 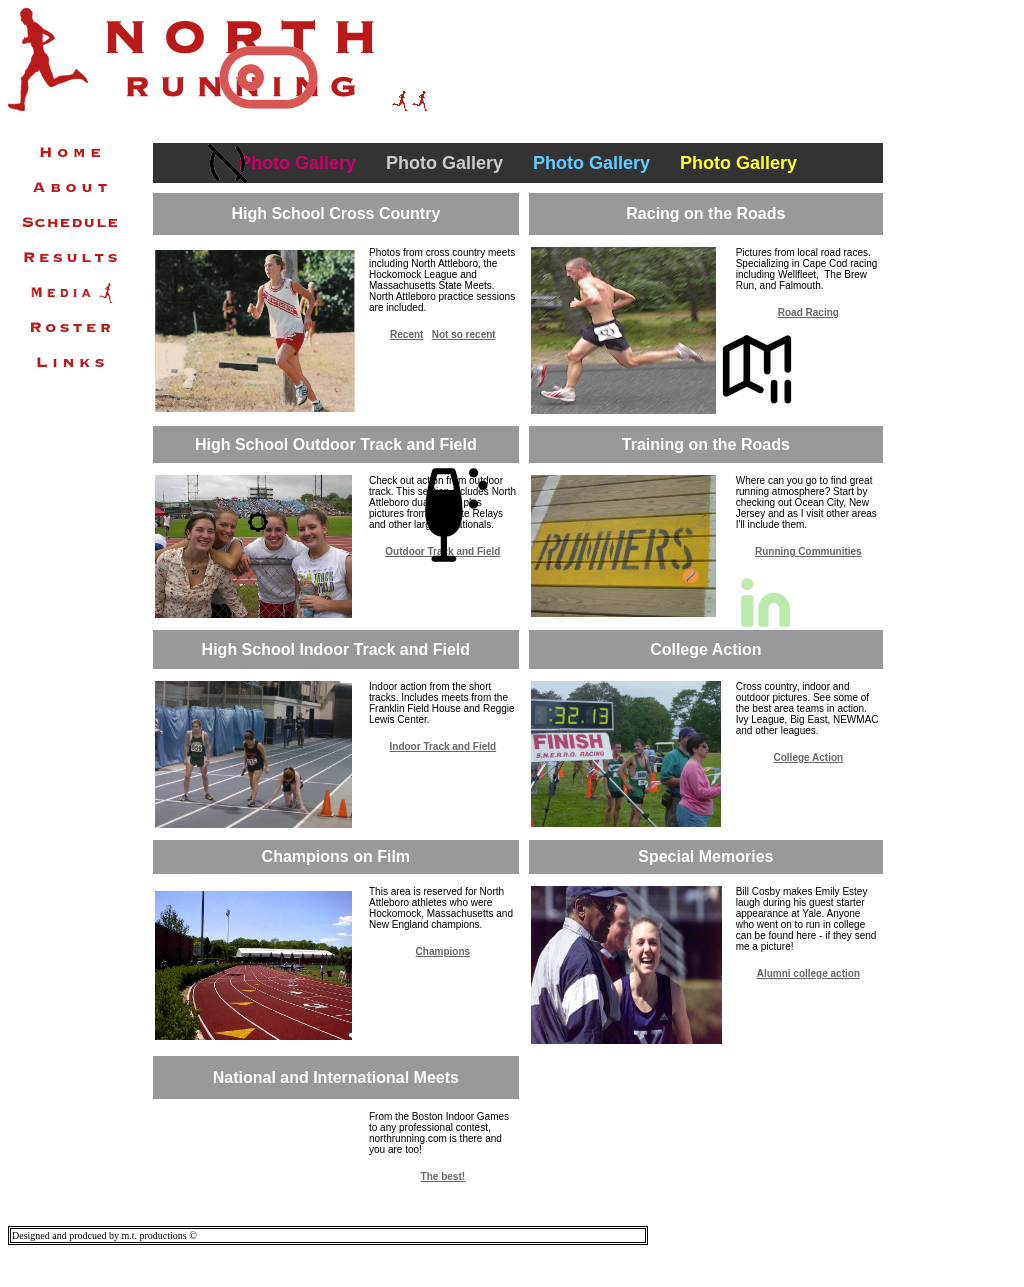 What do you see at coordinates (227, 163) in the screenshot?
I see `disable grouping or parentheses in formula` at bounding box center [227, 163].